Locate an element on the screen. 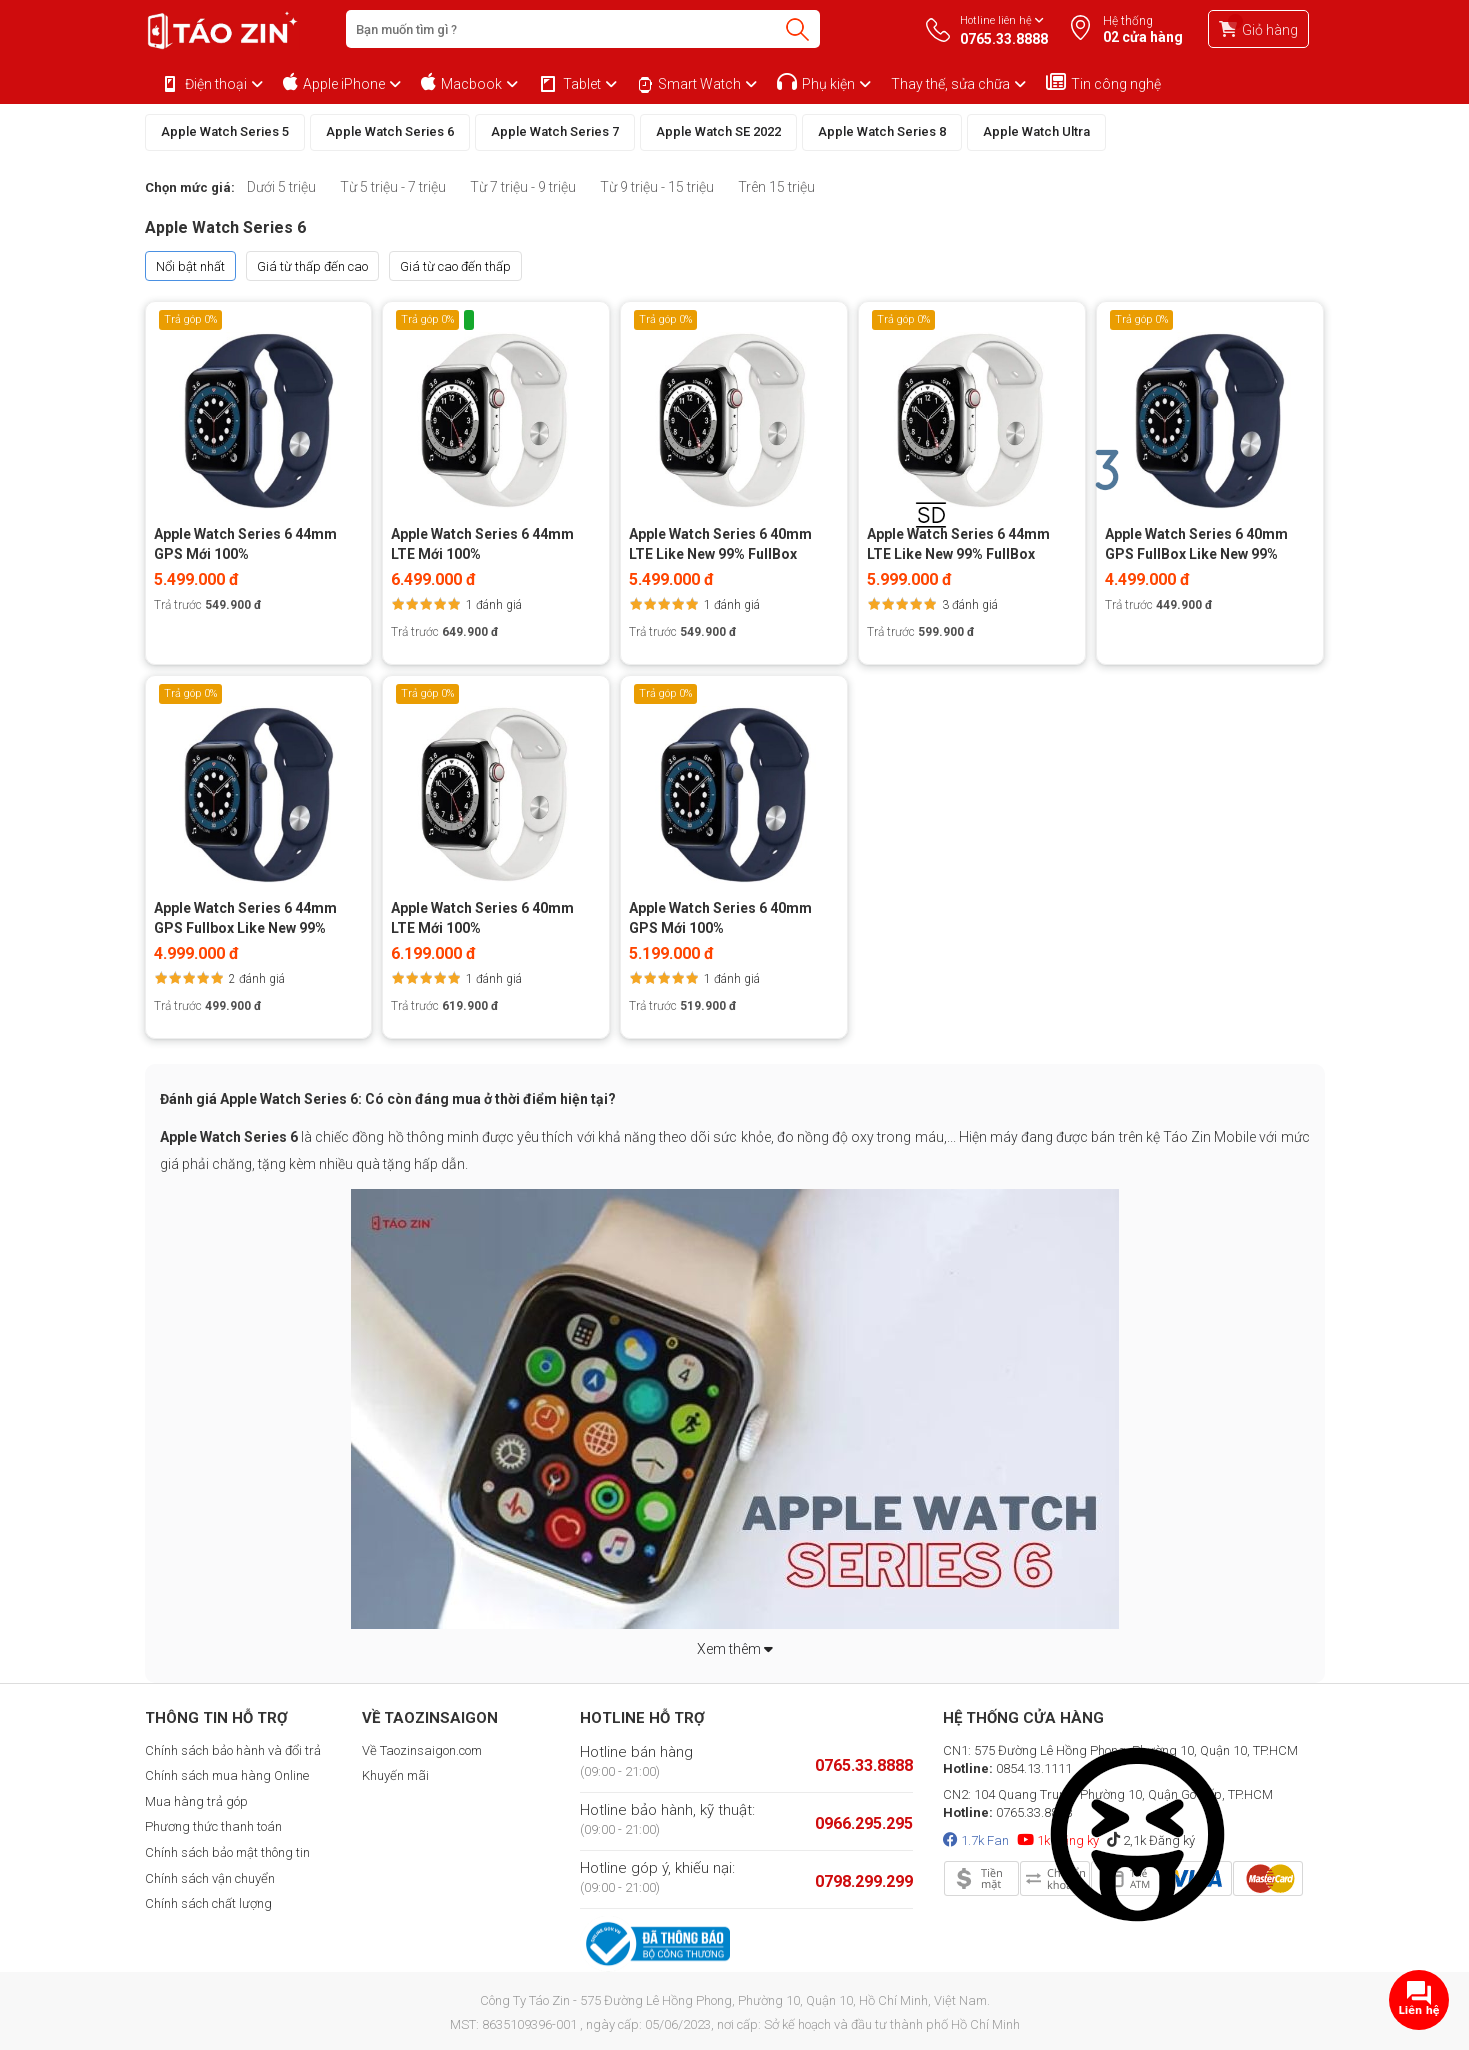 The width and height of the screenshot is (1469, 2050). insert a silly or playful emoji reaction is located at coordinates (1137, 1834).